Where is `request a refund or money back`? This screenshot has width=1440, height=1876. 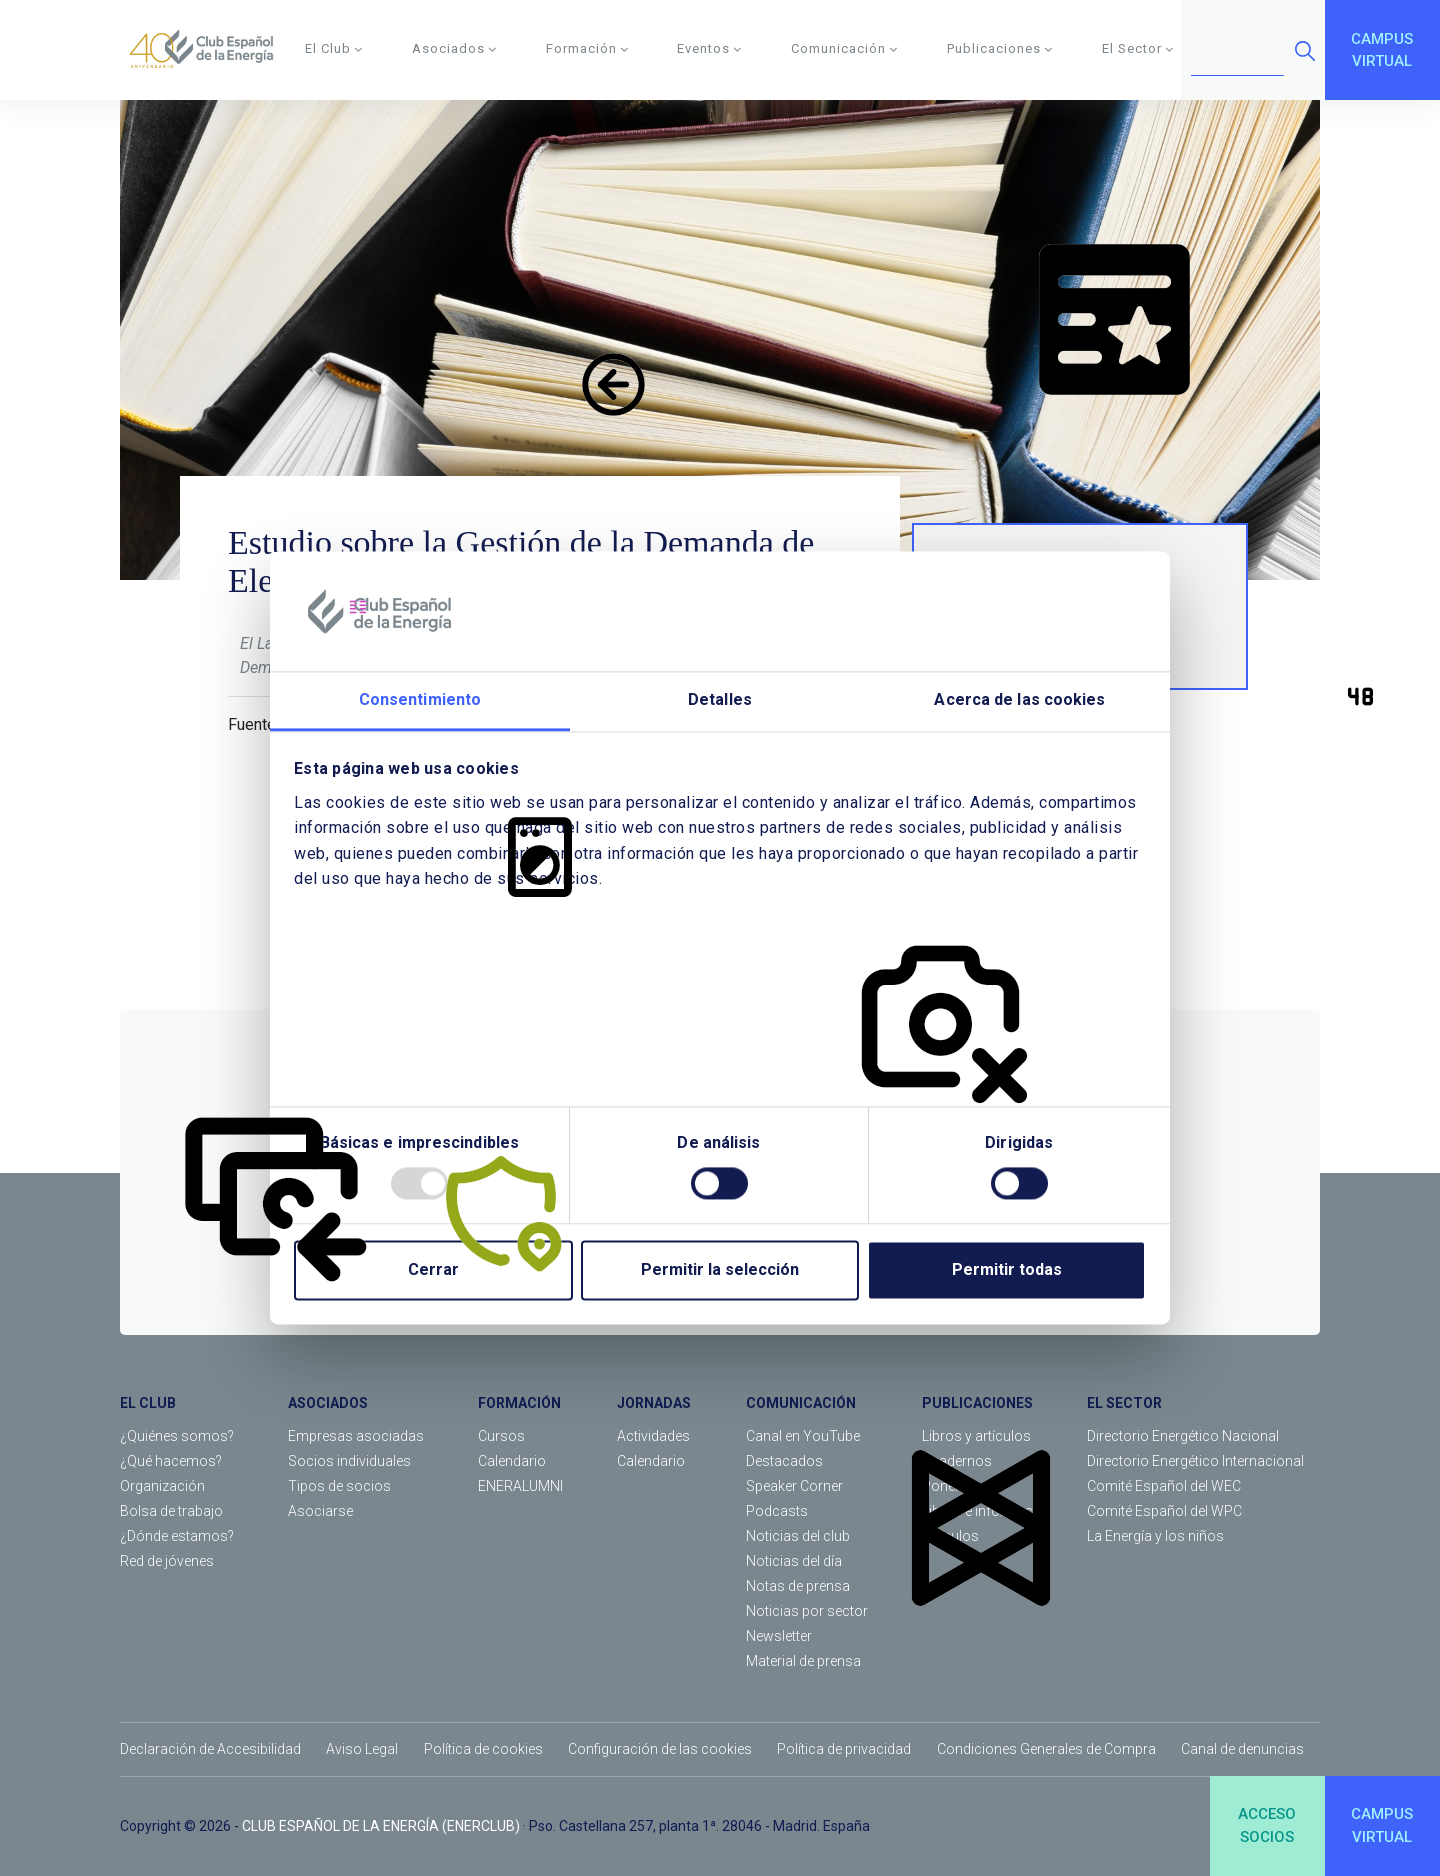 request a refund or money back is located at coordinates (271, 1186).